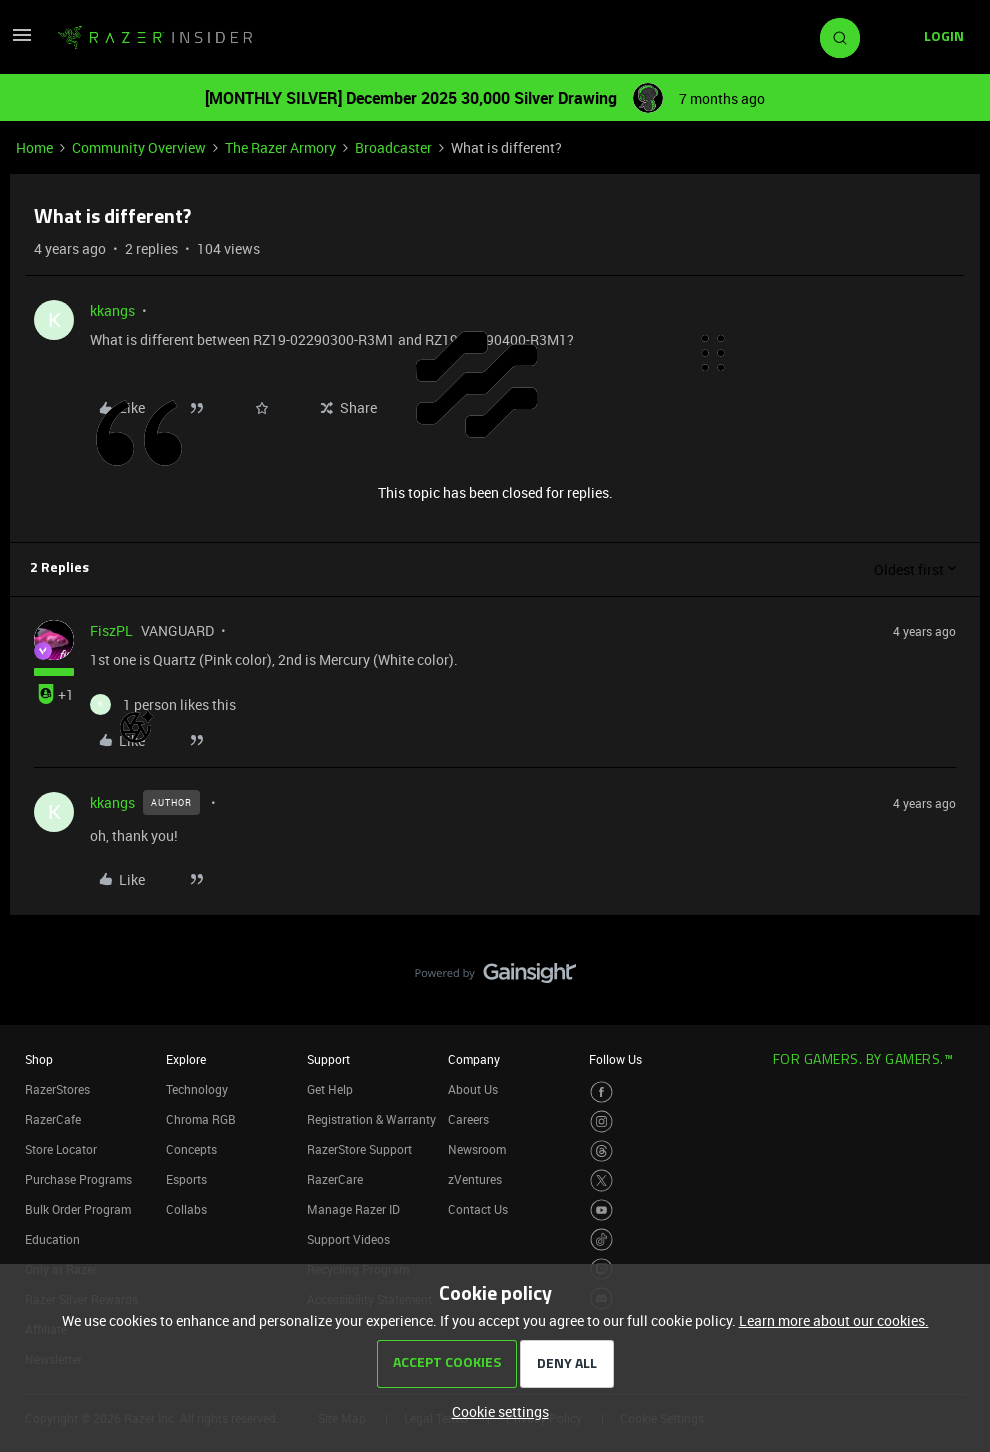  What do you see at coordinates (139, 434) in the screenshot?
I see `insert a block quote` at bounding box center [139, 434].